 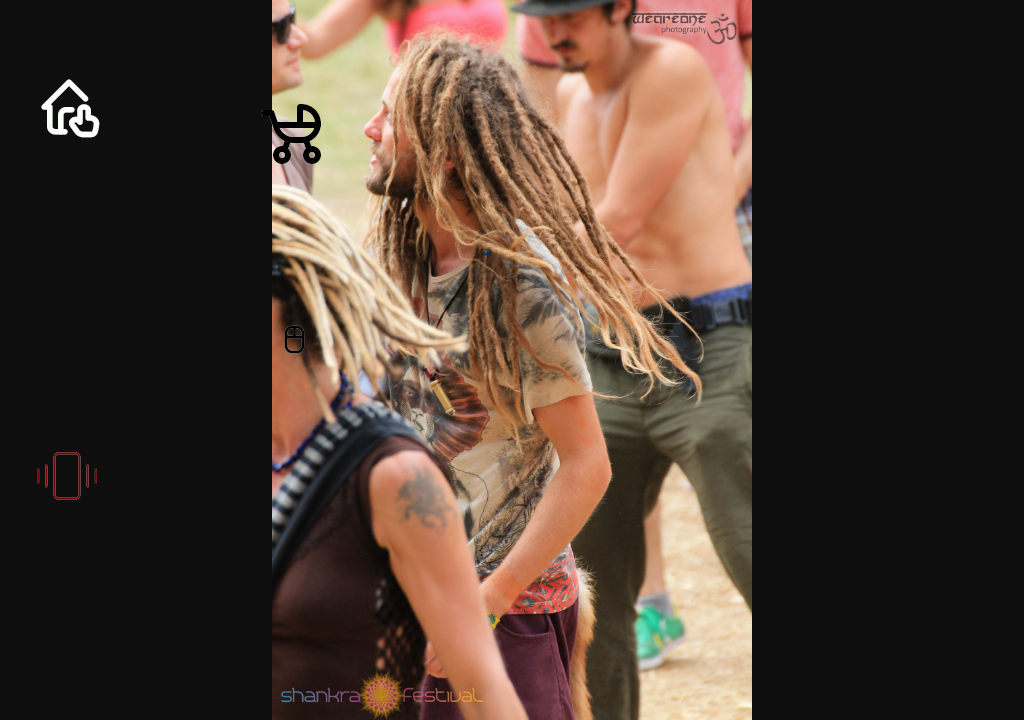 What do you see at coordinates (69, 107) in the screenshot?
I see `access home care or support services` at bounding box center [69, 107].